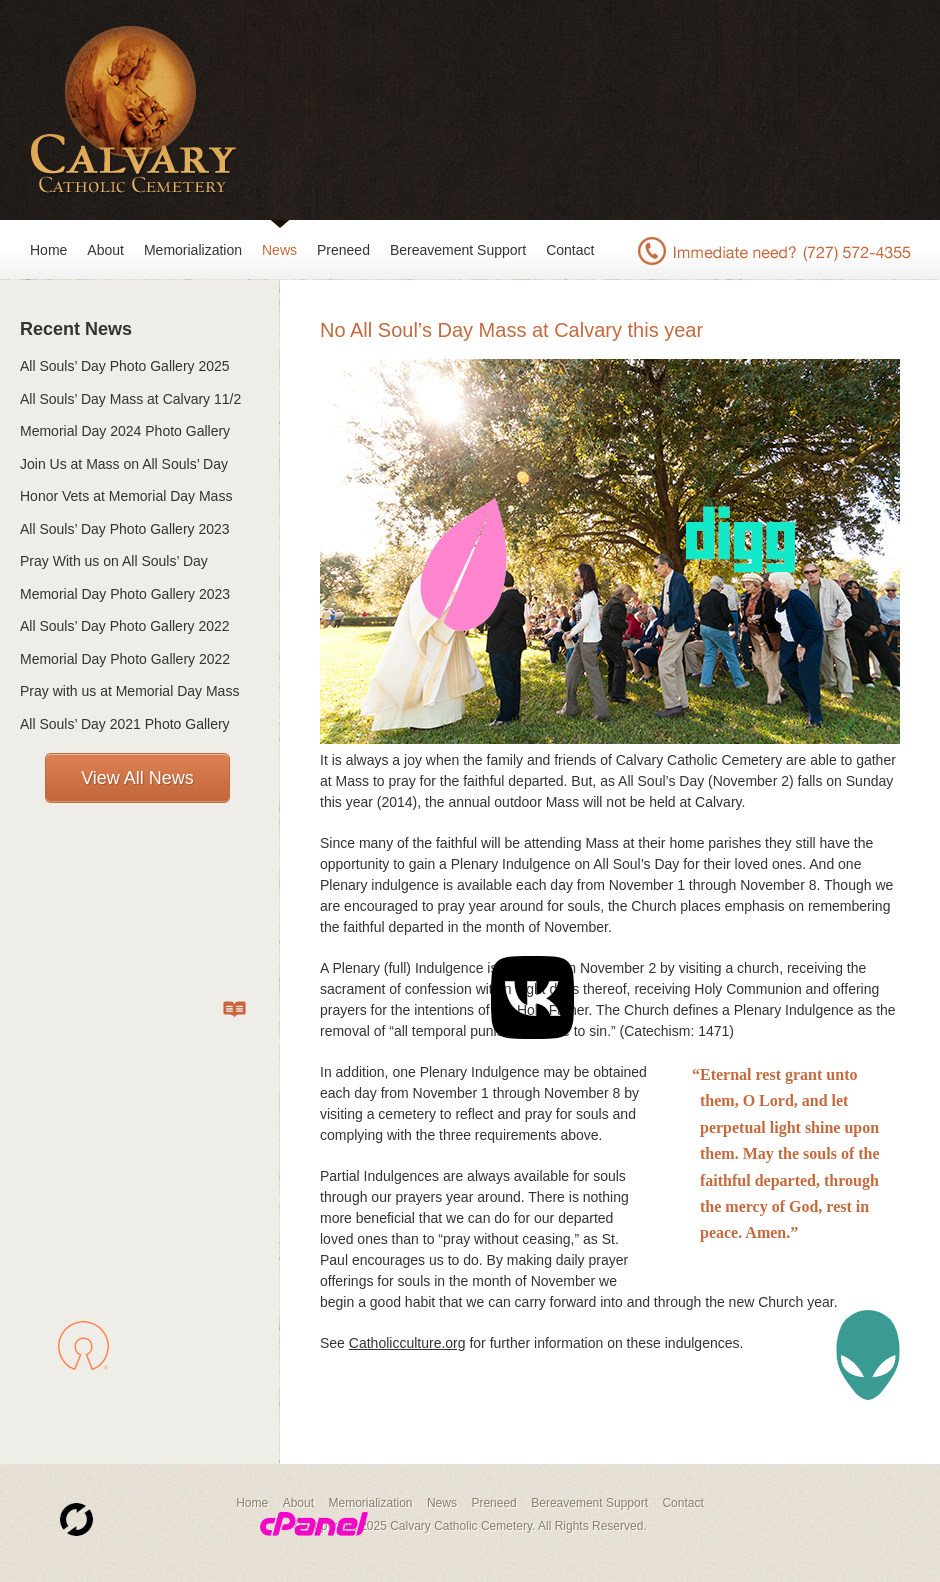  I want to click on digg social news website logo, so click(740, 539).